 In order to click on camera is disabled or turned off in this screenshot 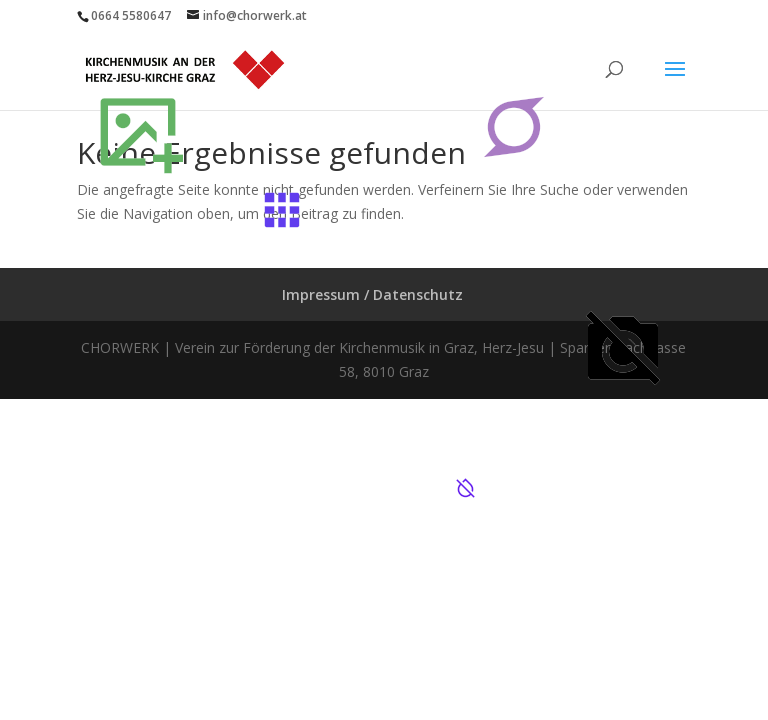, I will do `click(623, 348)`.